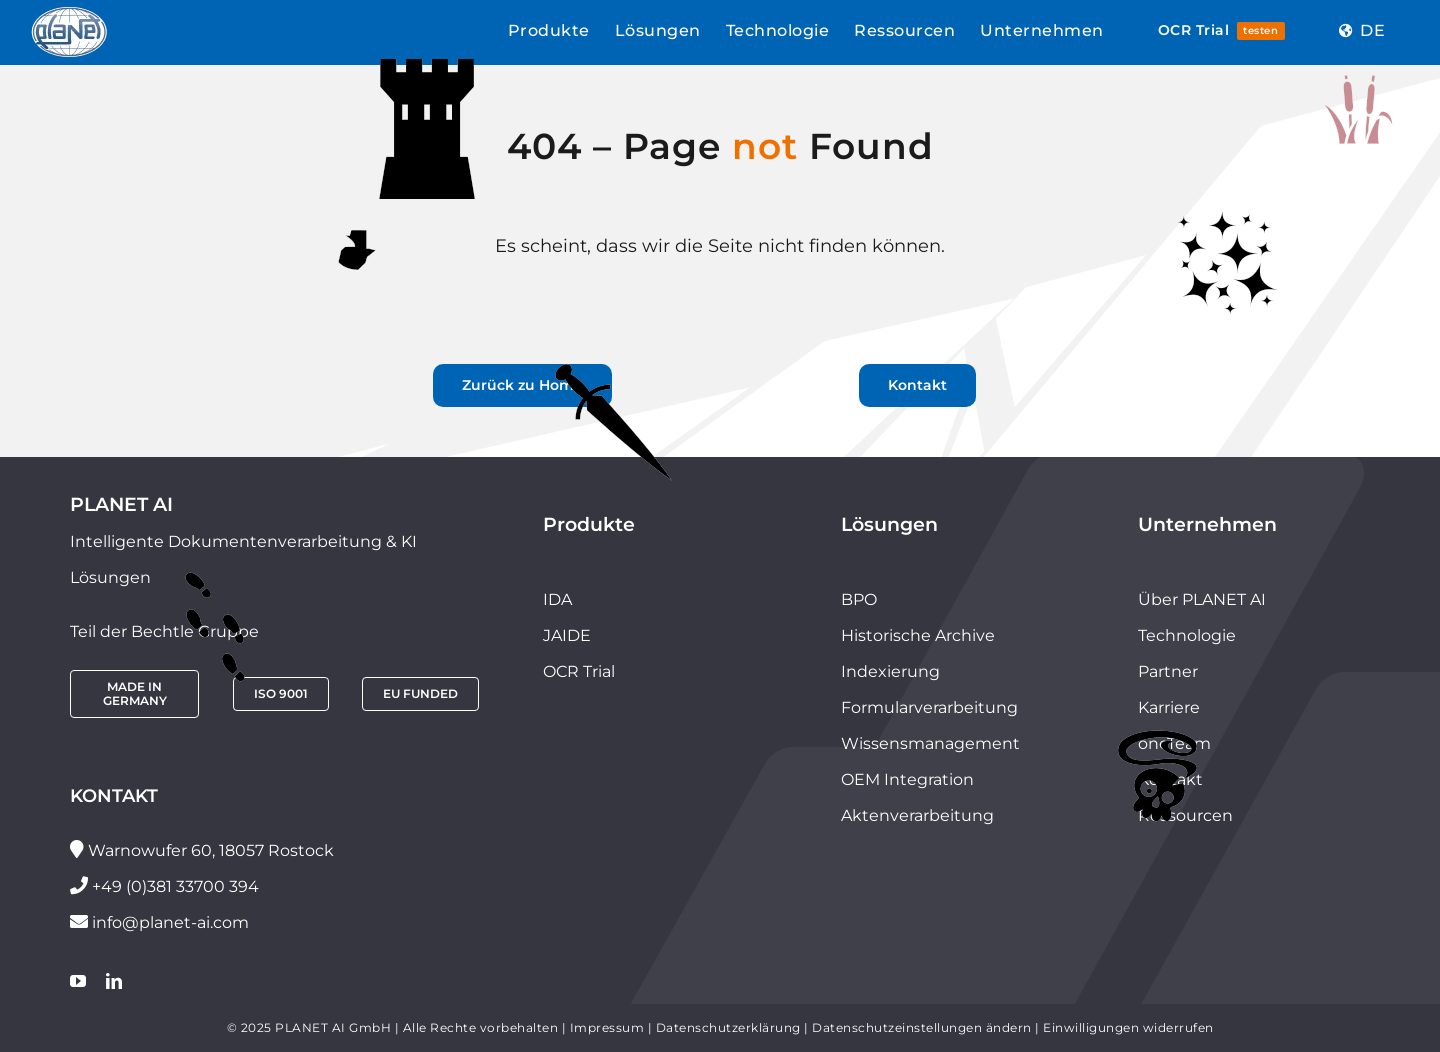  Describe the element at coordinates (215, 627) in the screenshot. I see `track your steps or walking activity` at that location.